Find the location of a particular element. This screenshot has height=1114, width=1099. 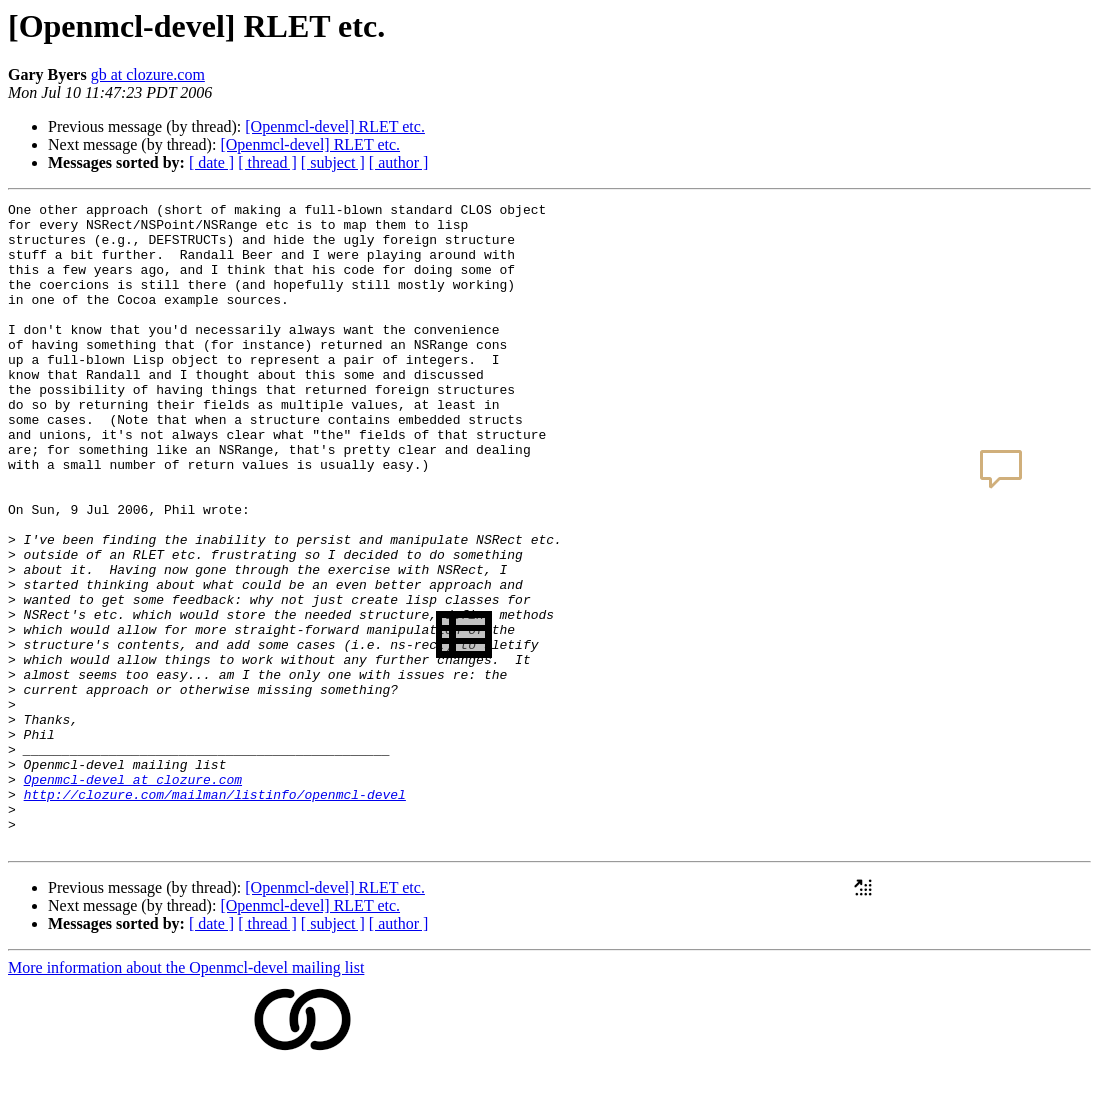

export or share data is located at coordinates (863, 887).